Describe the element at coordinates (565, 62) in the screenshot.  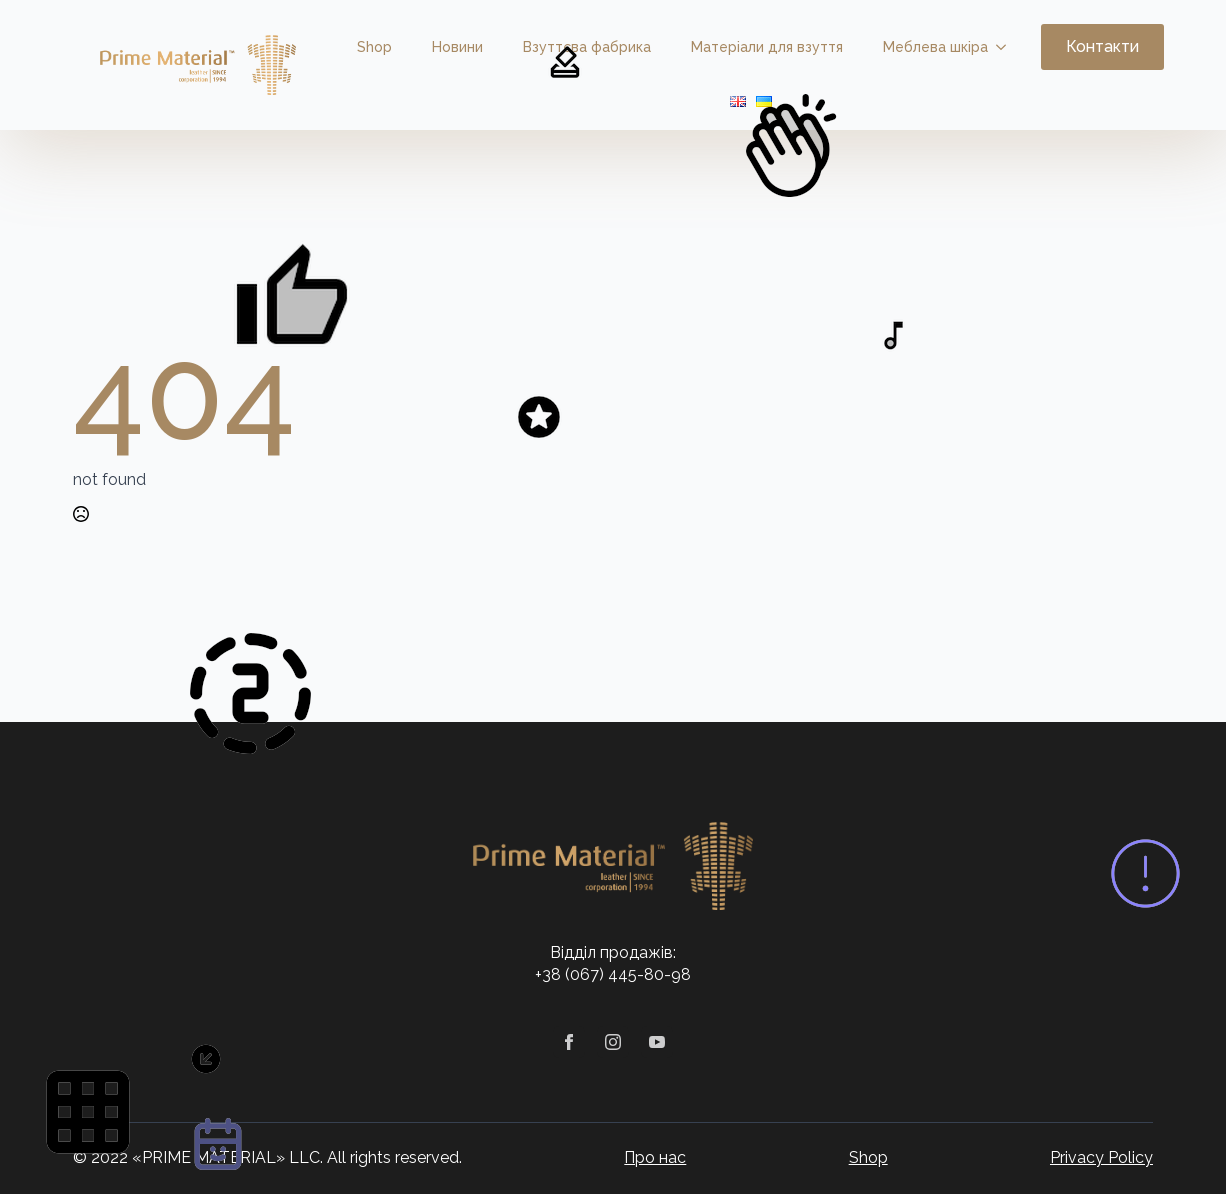
I see `cast your vote or submit a ballot` at that location.